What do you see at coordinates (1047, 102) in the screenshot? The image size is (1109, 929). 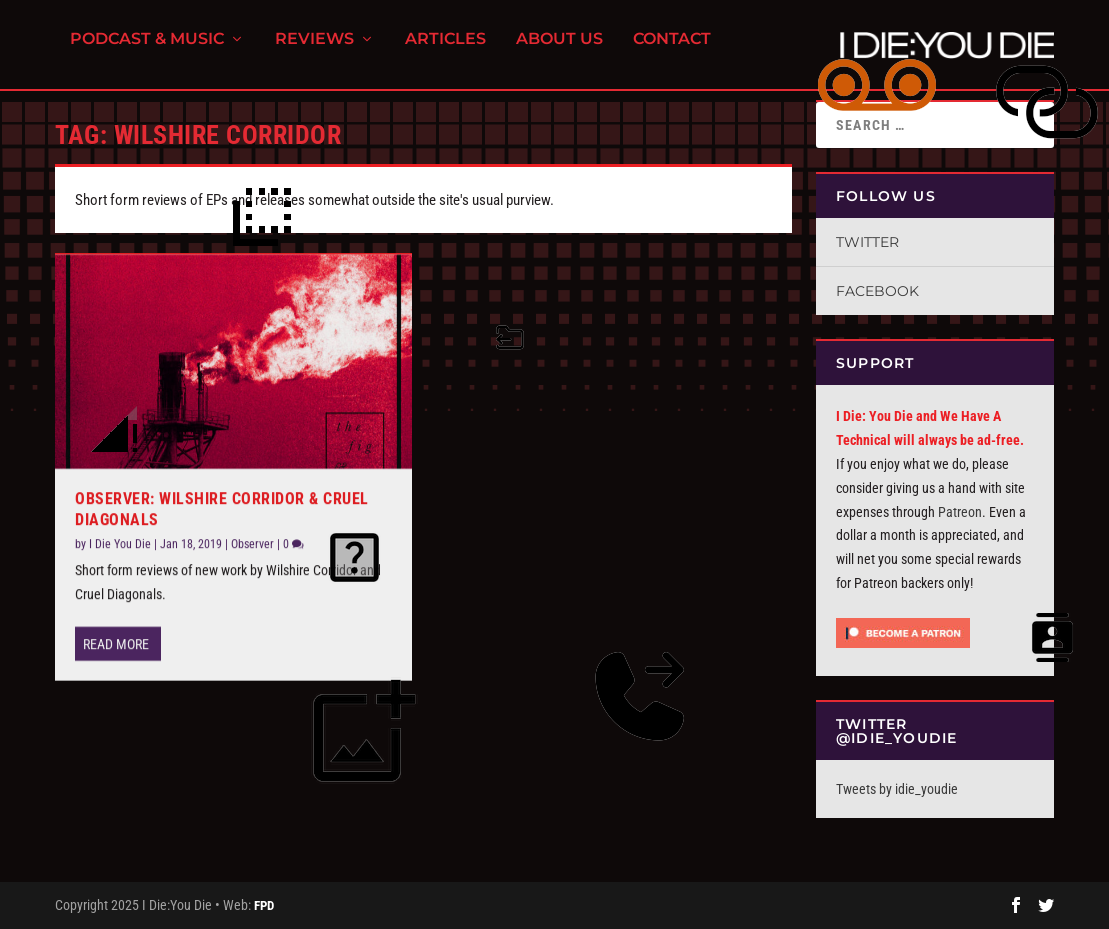 I see `insert or create a hyperlink` at bounding box center [1047, 102].